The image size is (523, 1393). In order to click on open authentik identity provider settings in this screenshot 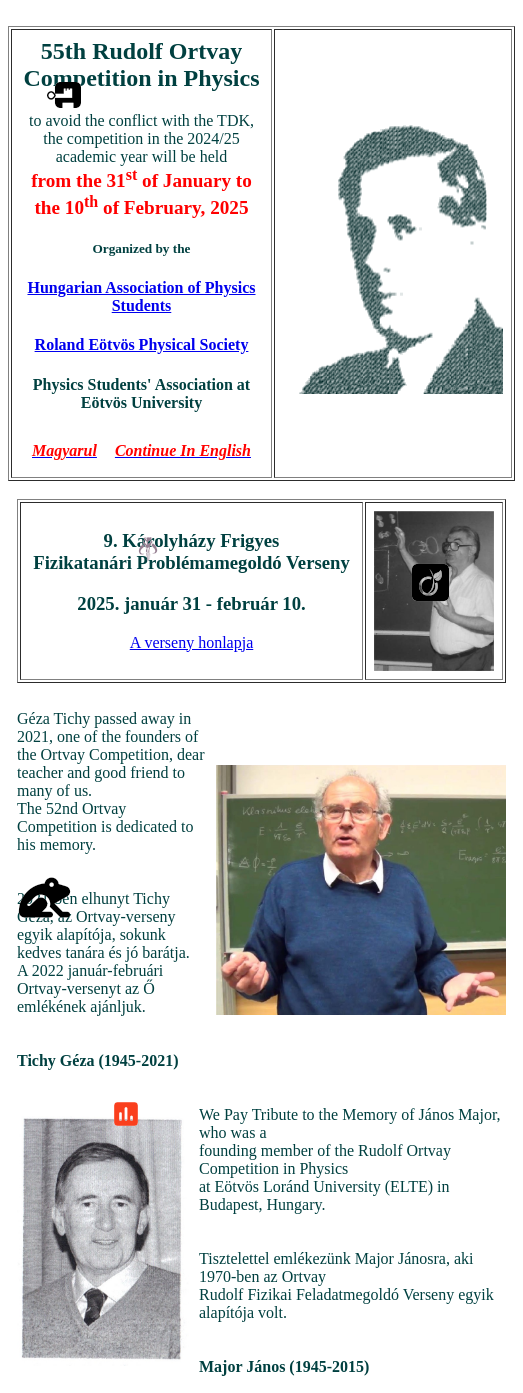, I will do `click(64, 95)`.